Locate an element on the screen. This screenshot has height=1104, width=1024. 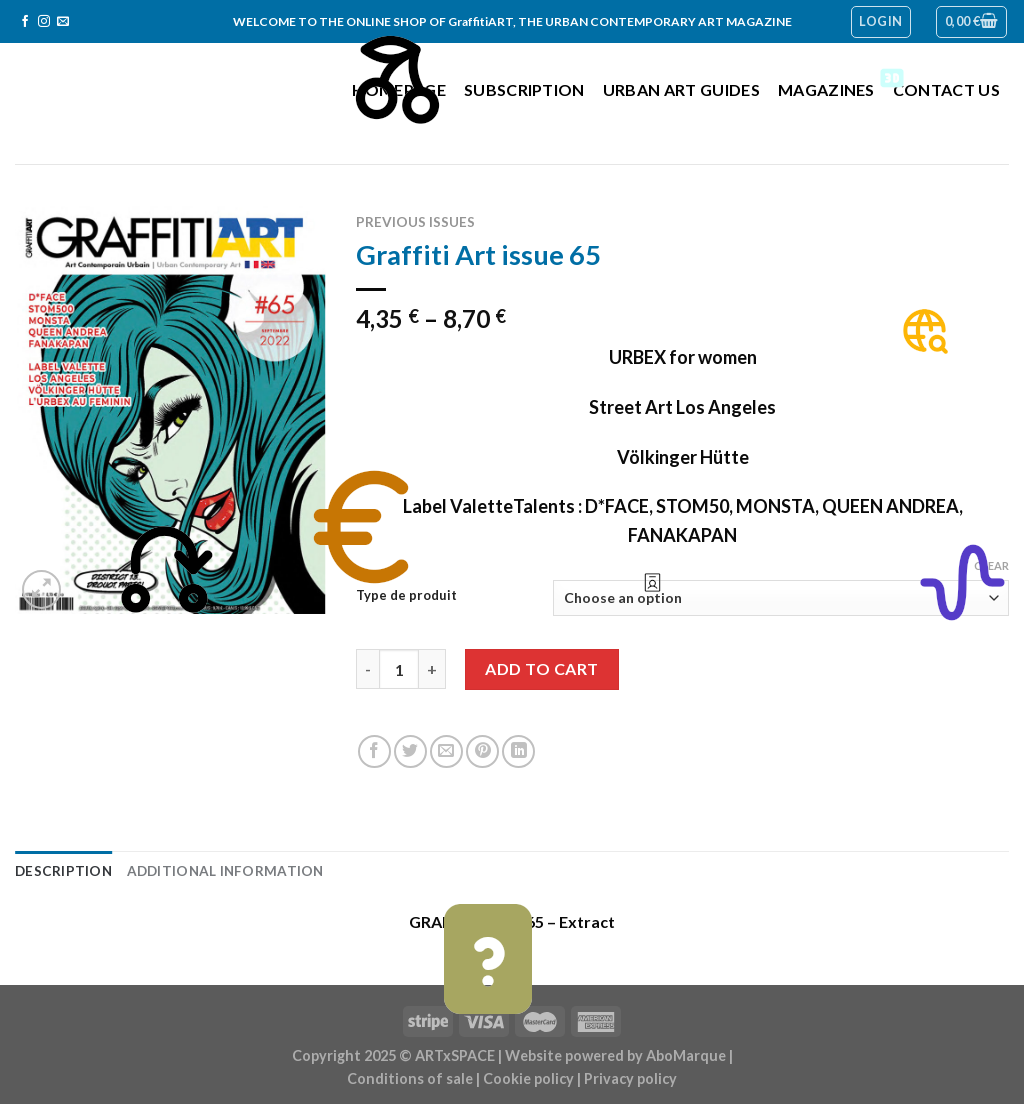
unknown or unrecognized device detected is located at coordinates (488, 959).